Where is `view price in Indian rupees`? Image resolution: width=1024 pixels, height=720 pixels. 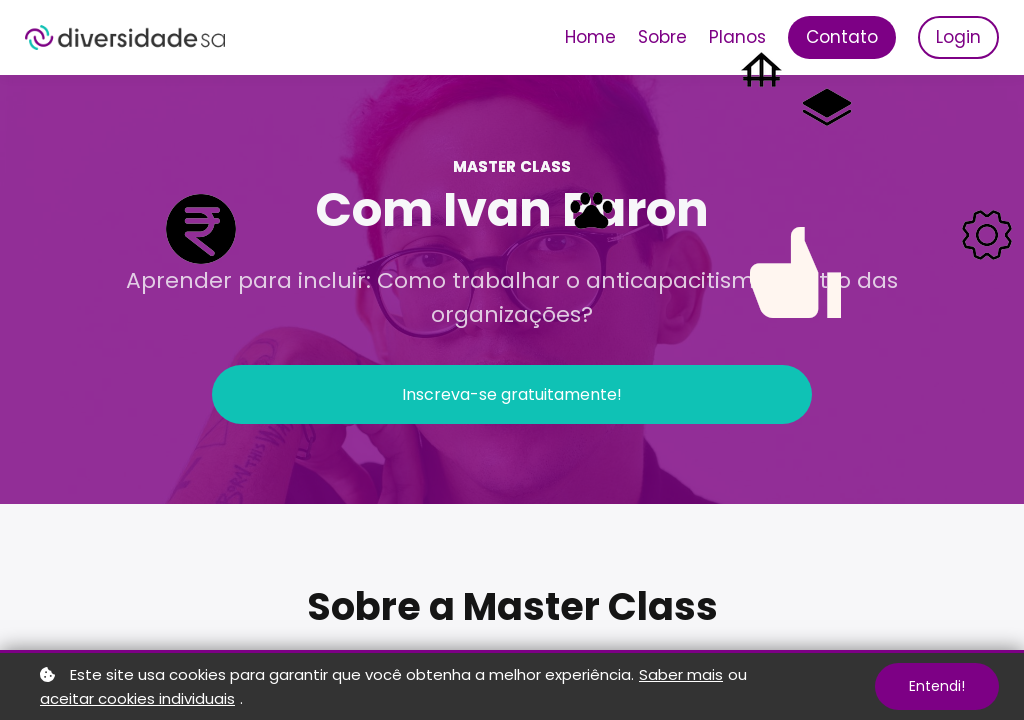 view price in Indian rupees is located at coordinates (201, 229).